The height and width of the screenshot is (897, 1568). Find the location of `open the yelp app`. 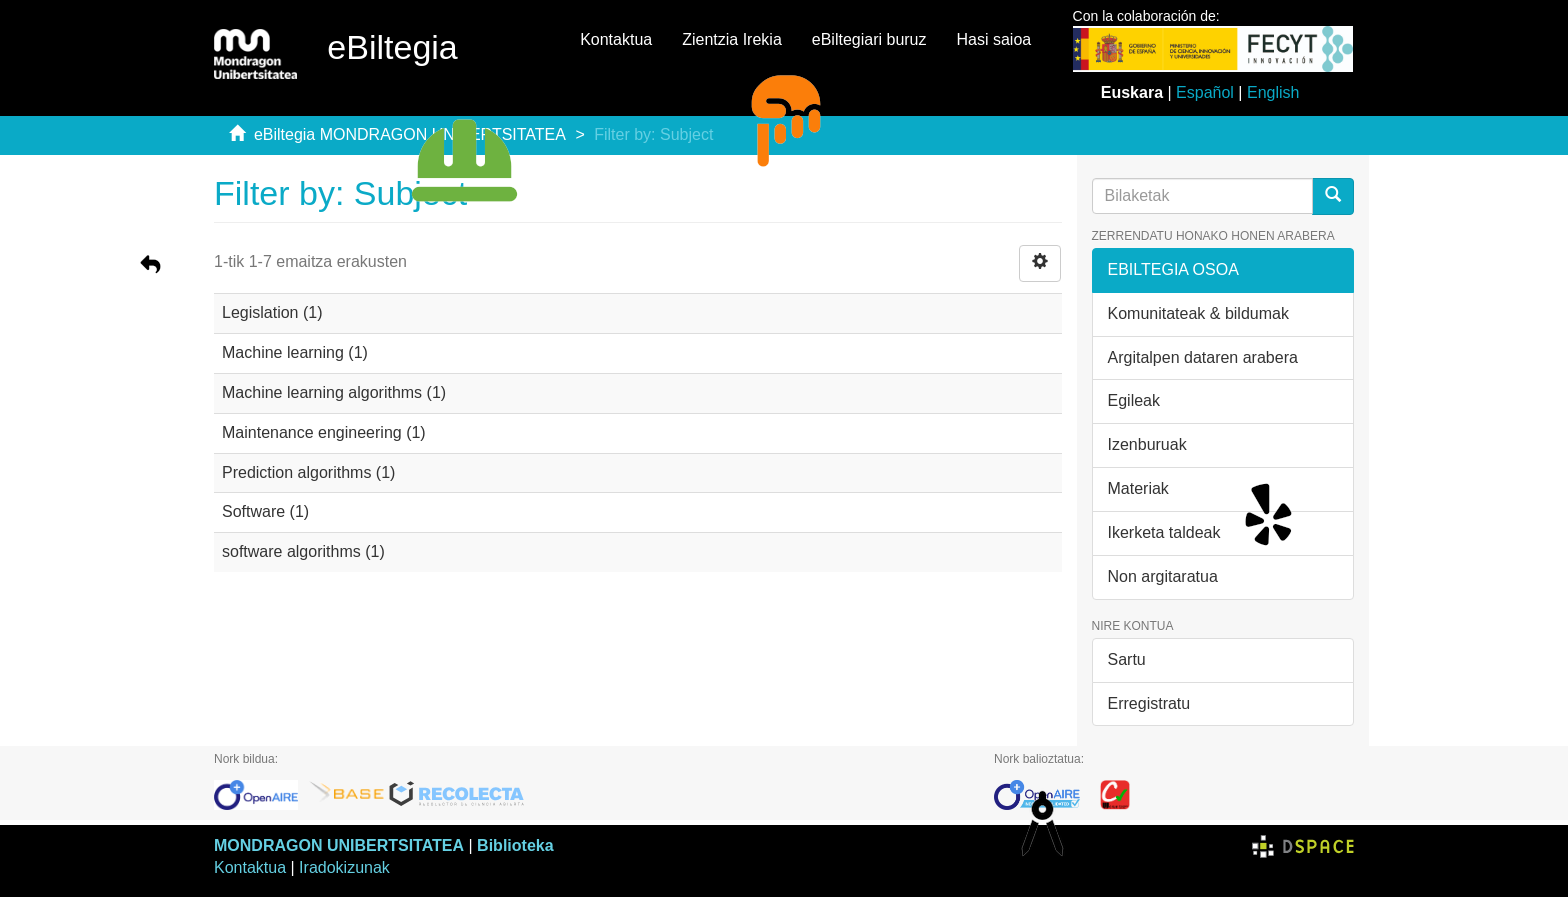

open the yelp app is located at coordinates (1268, 514).